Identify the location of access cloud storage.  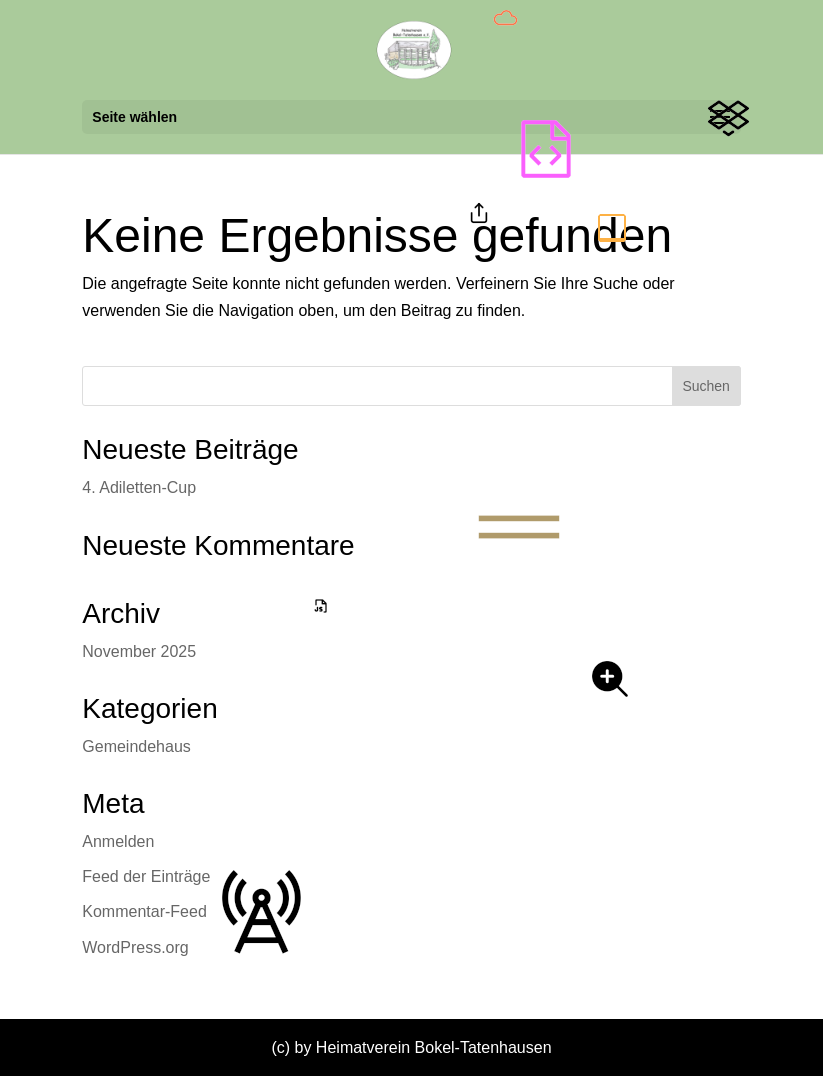
(505, 18).